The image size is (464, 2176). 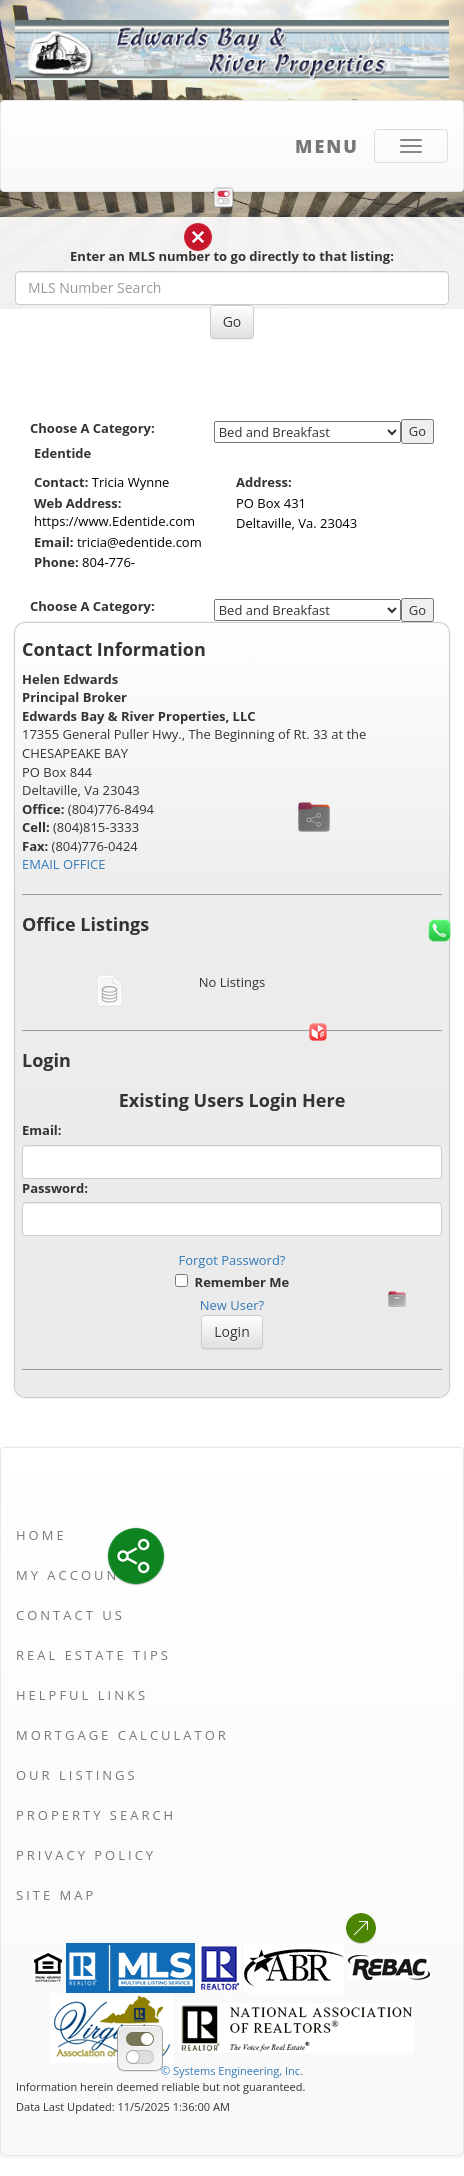 What do you see at coordinates (223, 197) in the screenshot?
I see `open system tweaks or settings app` at bounding box center [223, 197].